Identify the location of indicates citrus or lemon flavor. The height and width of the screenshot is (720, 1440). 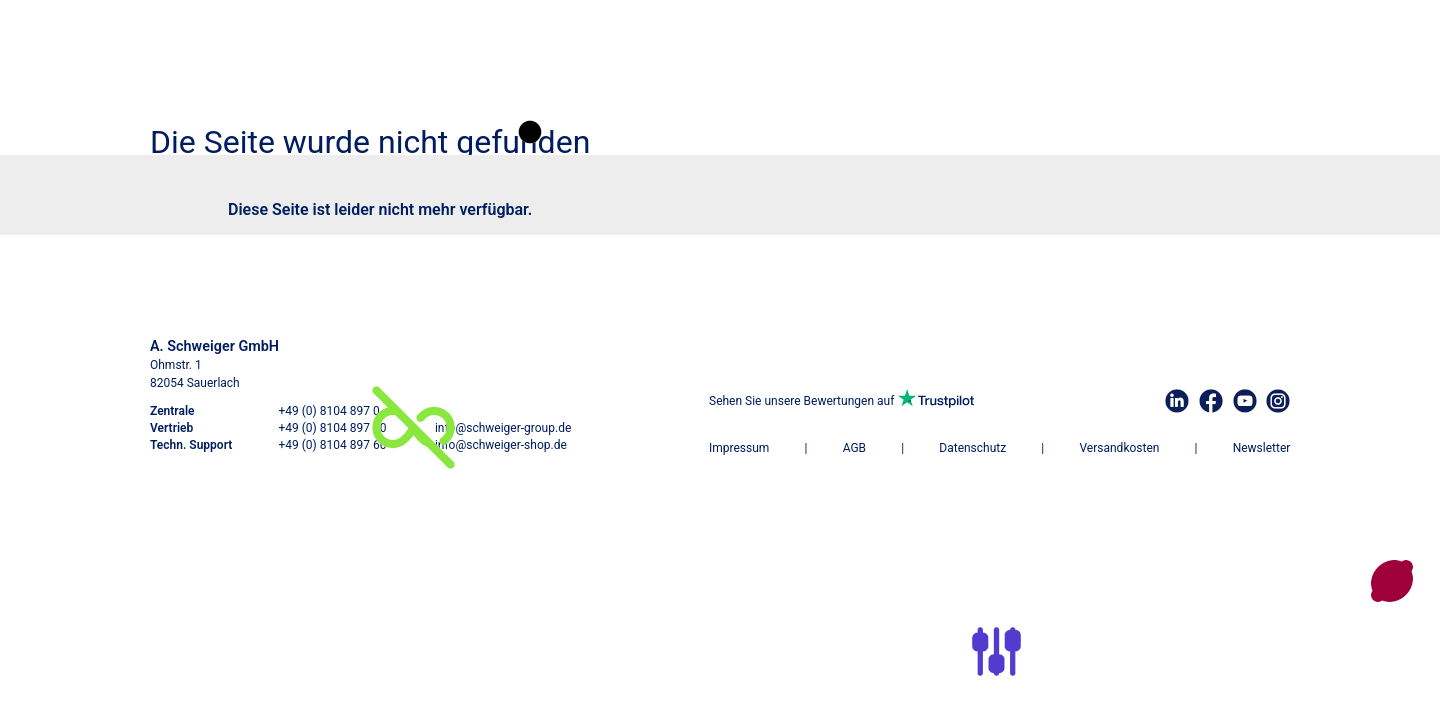
(1392, 581).